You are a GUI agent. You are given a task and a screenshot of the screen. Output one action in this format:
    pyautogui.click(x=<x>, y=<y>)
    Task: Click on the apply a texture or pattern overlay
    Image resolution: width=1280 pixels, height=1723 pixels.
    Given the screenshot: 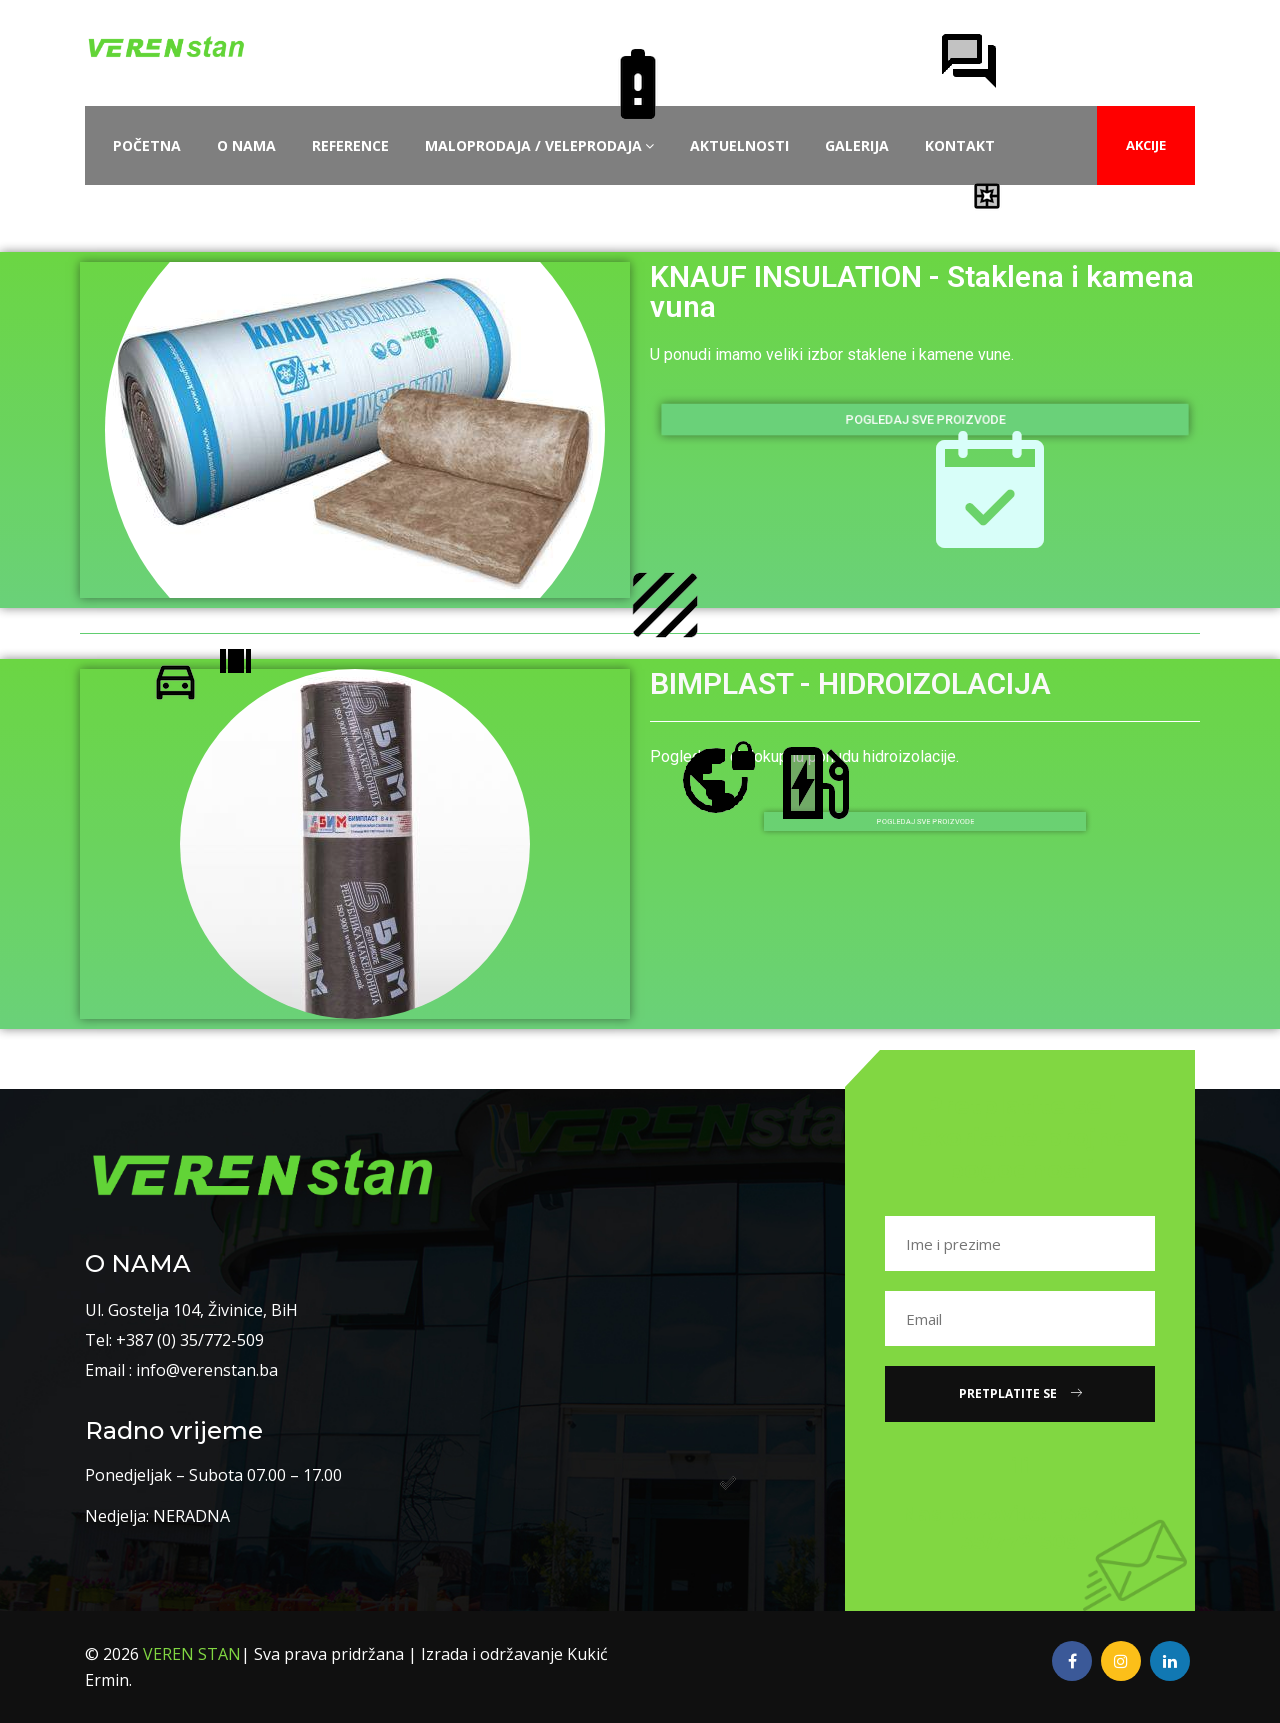 What is the action you would take?
    pyautogui.click(x=665, y=605)
    